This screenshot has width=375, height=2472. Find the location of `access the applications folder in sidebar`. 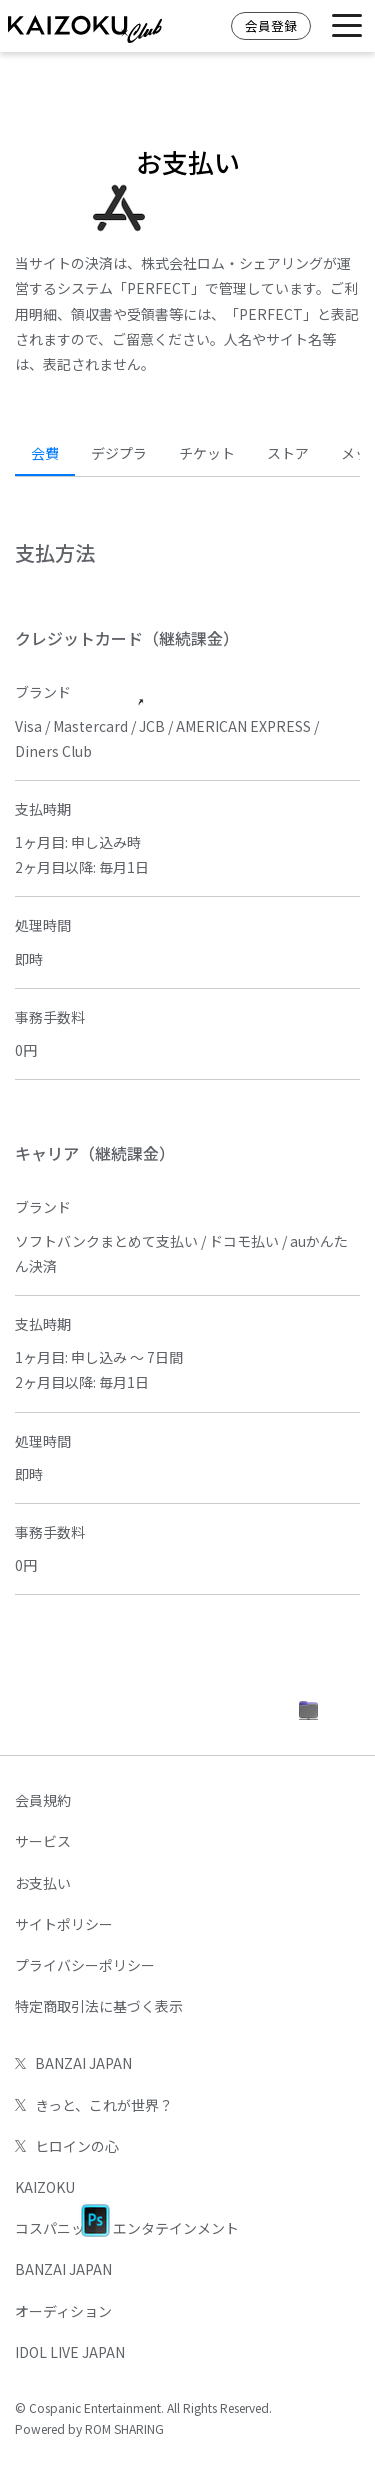

access the applications folder in sidebar is located at coordinates (119, 208).